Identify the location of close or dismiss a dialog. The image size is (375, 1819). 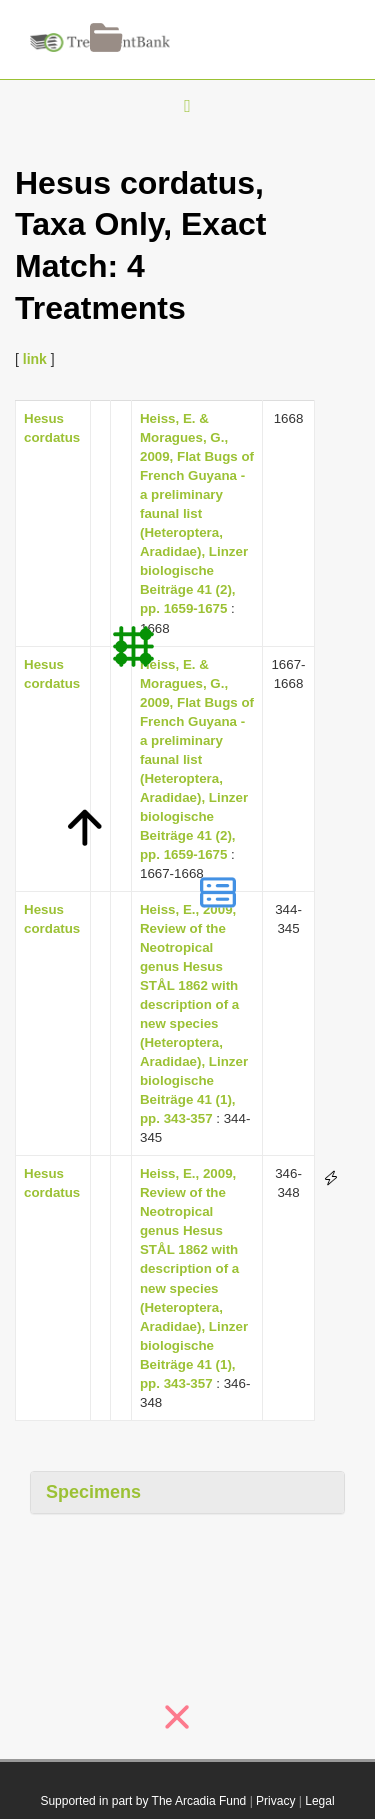
(177, 1717).